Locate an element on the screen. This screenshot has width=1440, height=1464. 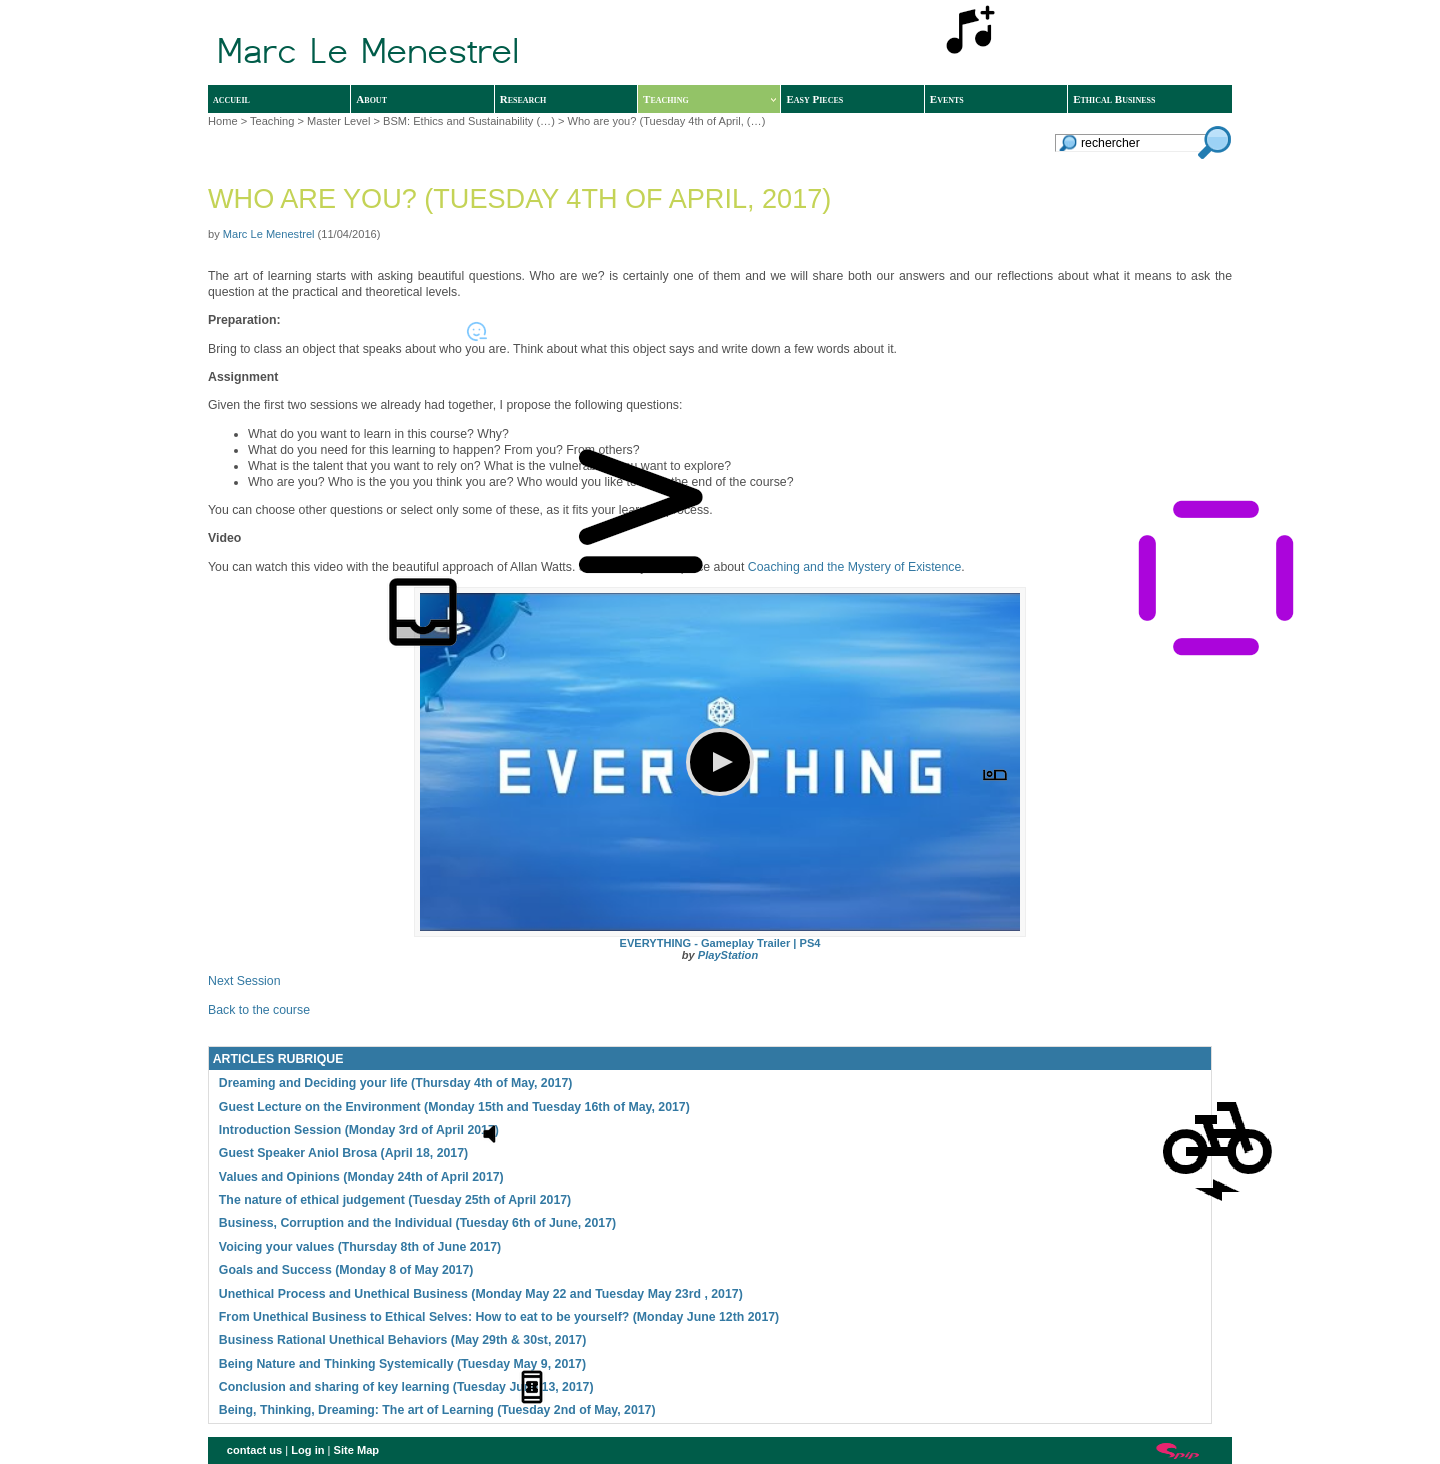
find nearby electric bike rentals is located at coordinates (1217, 1151).